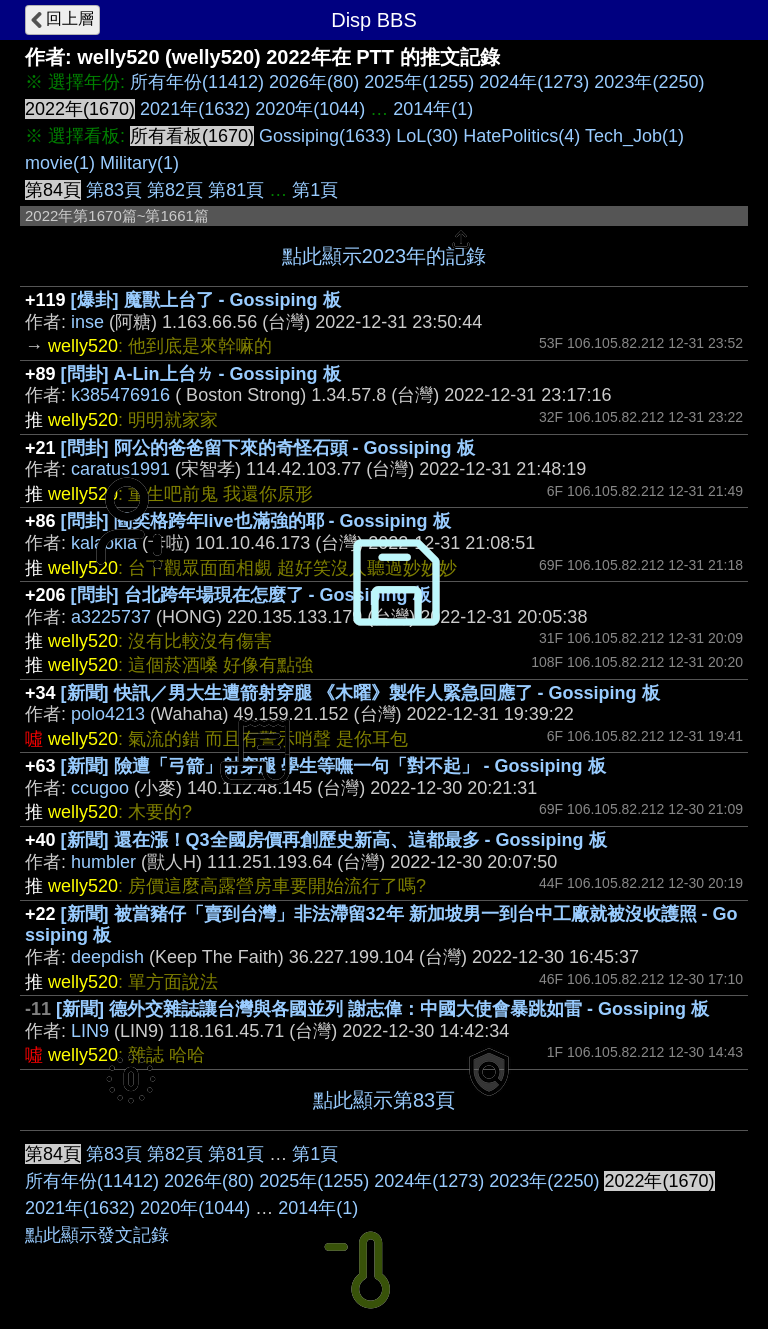  What do you see at coordinates (363, 1270) in the screenshot?
I see `decrease temperature setting` at bounding box center [363, 1270].